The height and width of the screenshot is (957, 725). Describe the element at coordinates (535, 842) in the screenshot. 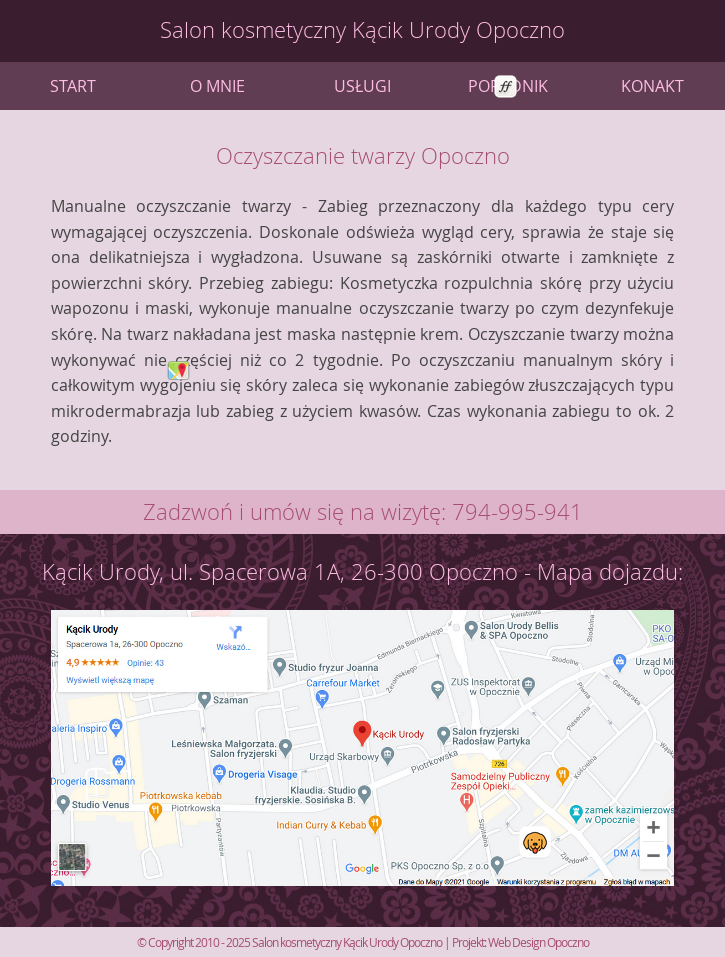

I see `open bruno API client` at that location.